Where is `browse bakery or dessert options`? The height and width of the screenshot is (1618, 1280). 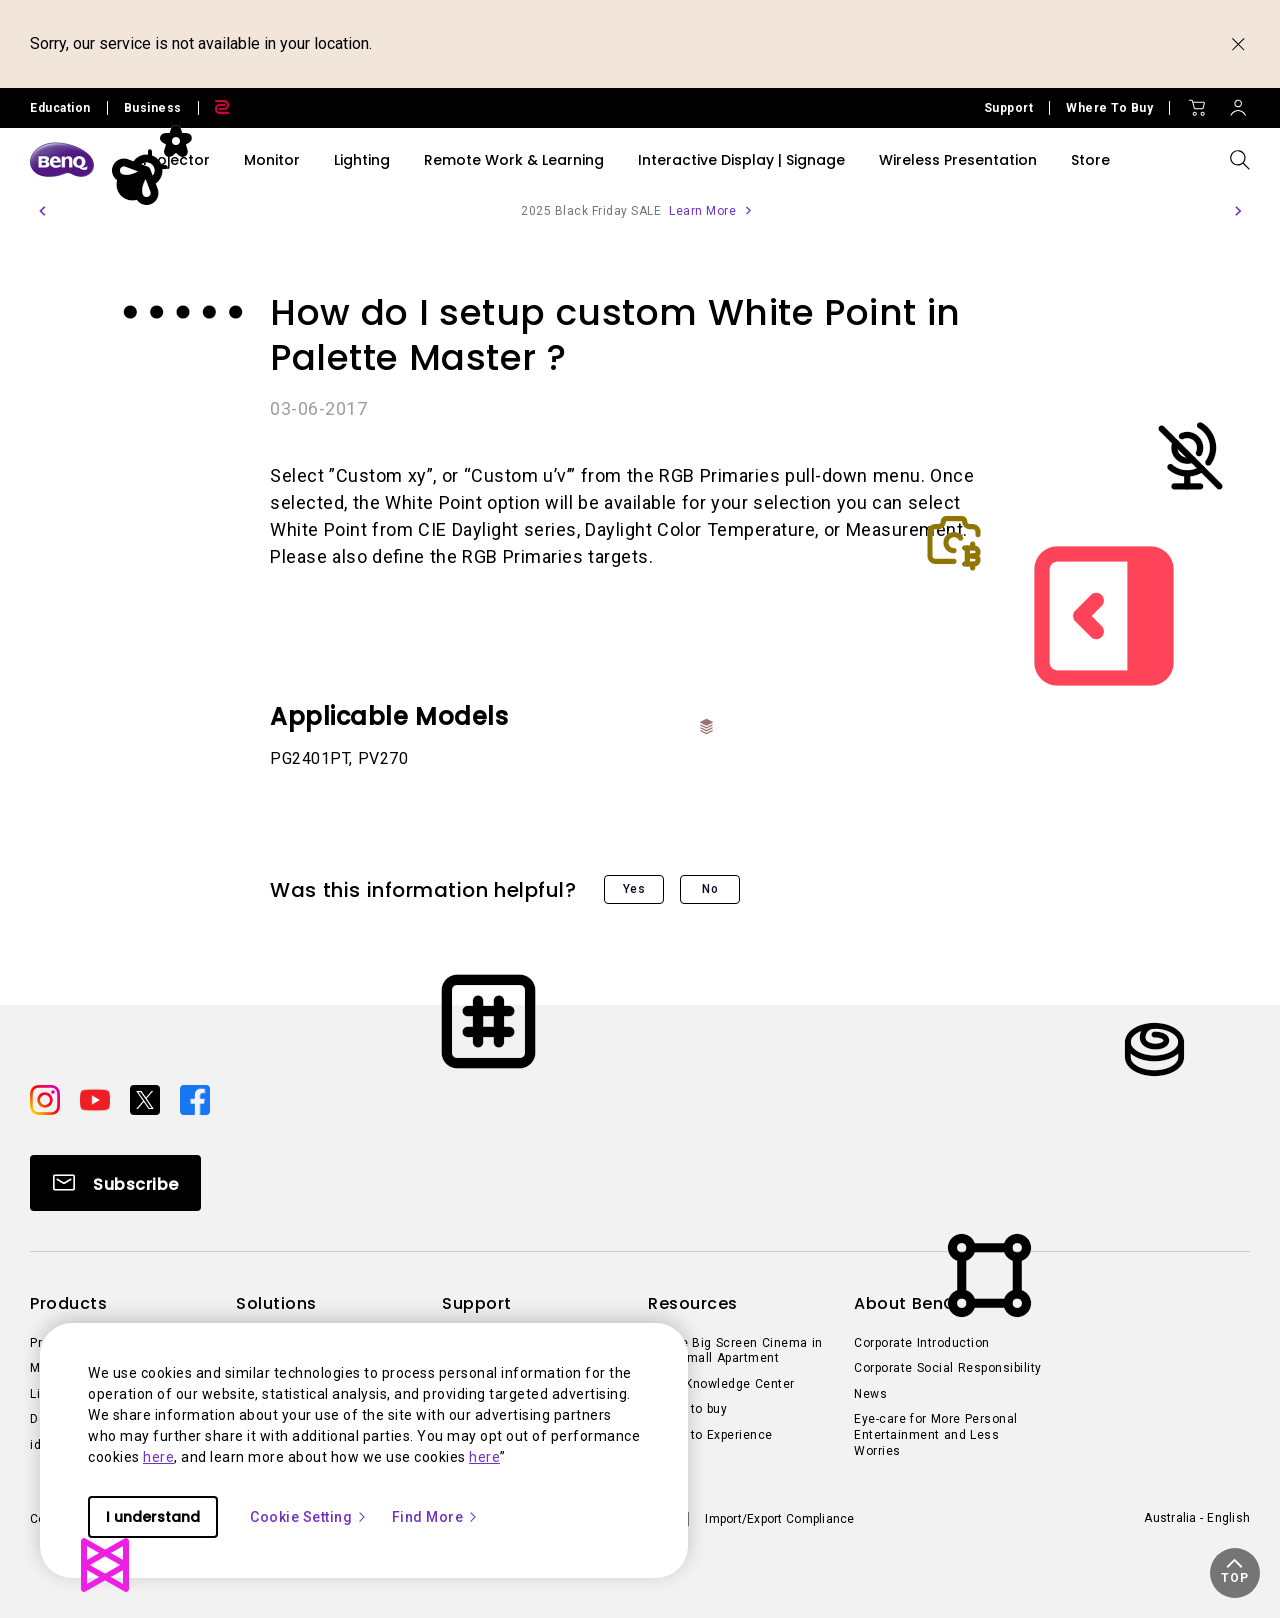
browse bakery or dessert options is located at coordinates (1154, 1049).